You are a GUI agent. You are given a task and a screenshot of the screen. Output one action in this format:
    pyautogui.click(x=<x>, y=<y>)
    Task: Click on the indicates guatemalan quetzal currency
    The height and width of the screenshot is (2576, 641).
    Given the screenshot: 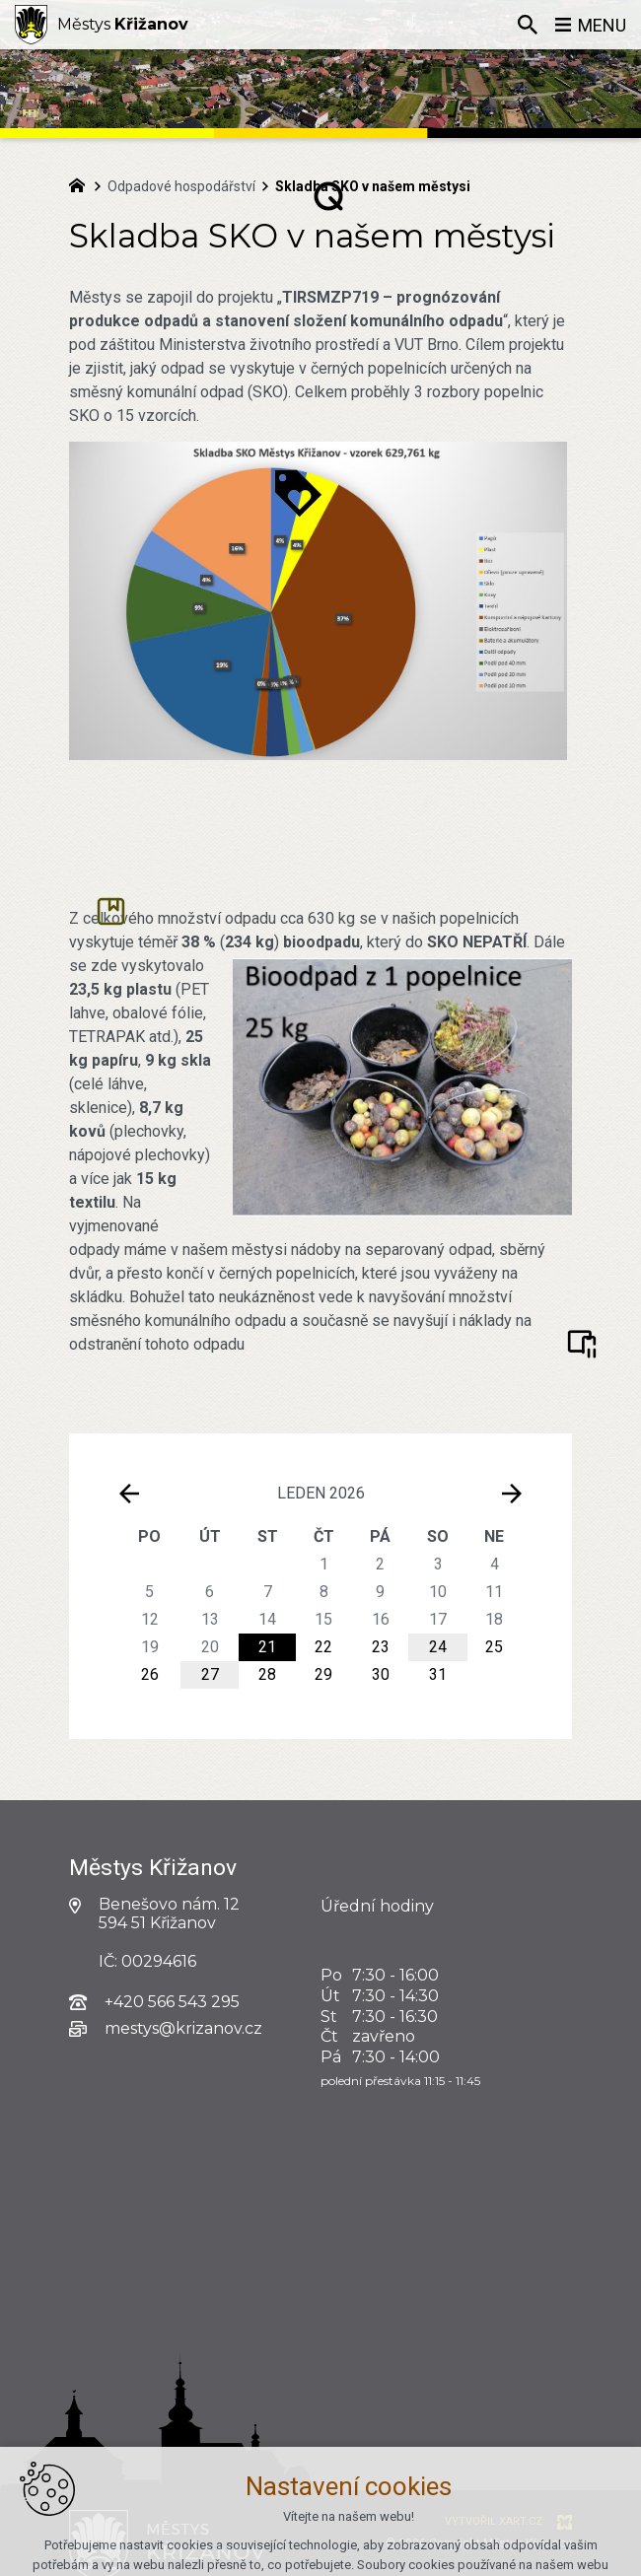 What is the action you would take?
    pyautogui.click(x=328, y=196)
    